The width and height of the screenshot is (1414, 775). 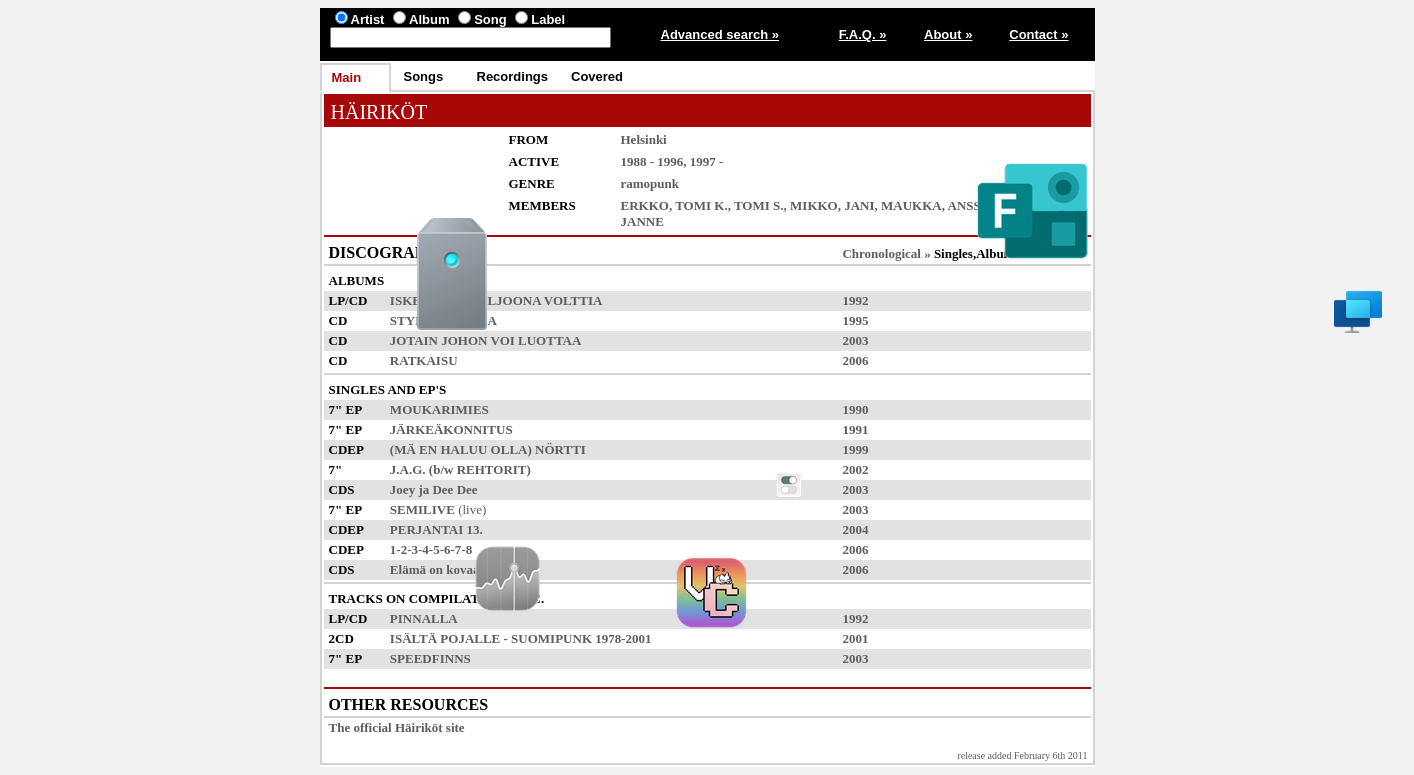 What do you see at coordinates (1358, 309) in the screenshot?
I see `open windows quick assist app` at bounding box center [1358, 309].